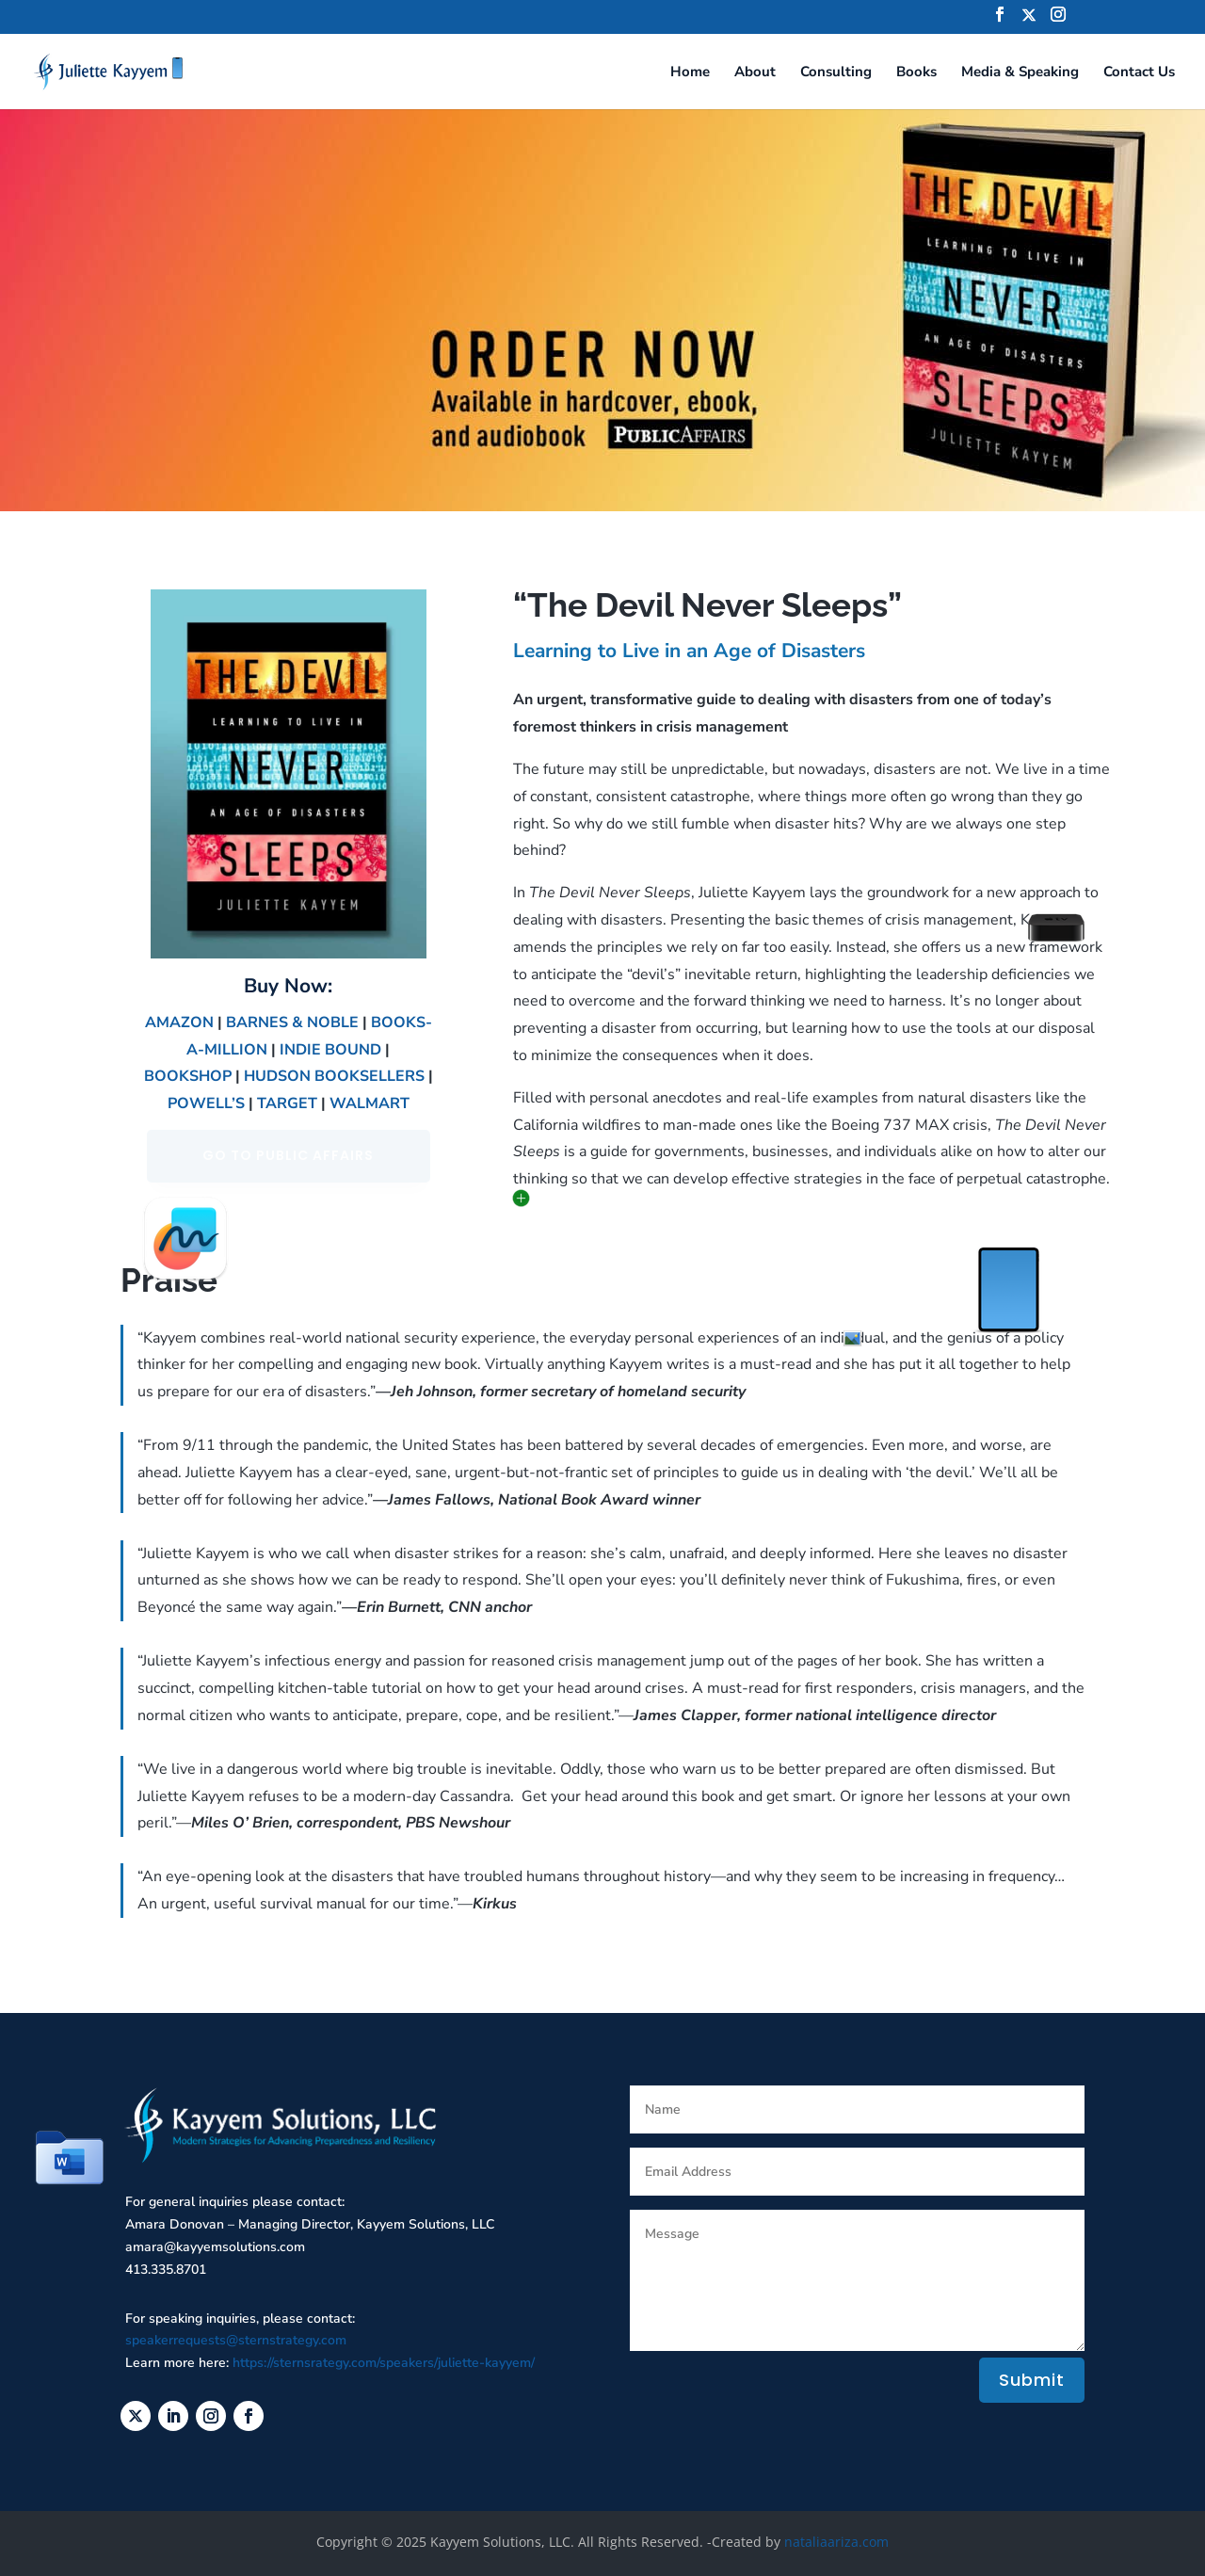 This screenshot has width=1205, height=2576. Describe the element at coordinates (185, 1238) in the screenshot. I see `open freeform app for collaborative whiteboarding` at that location.